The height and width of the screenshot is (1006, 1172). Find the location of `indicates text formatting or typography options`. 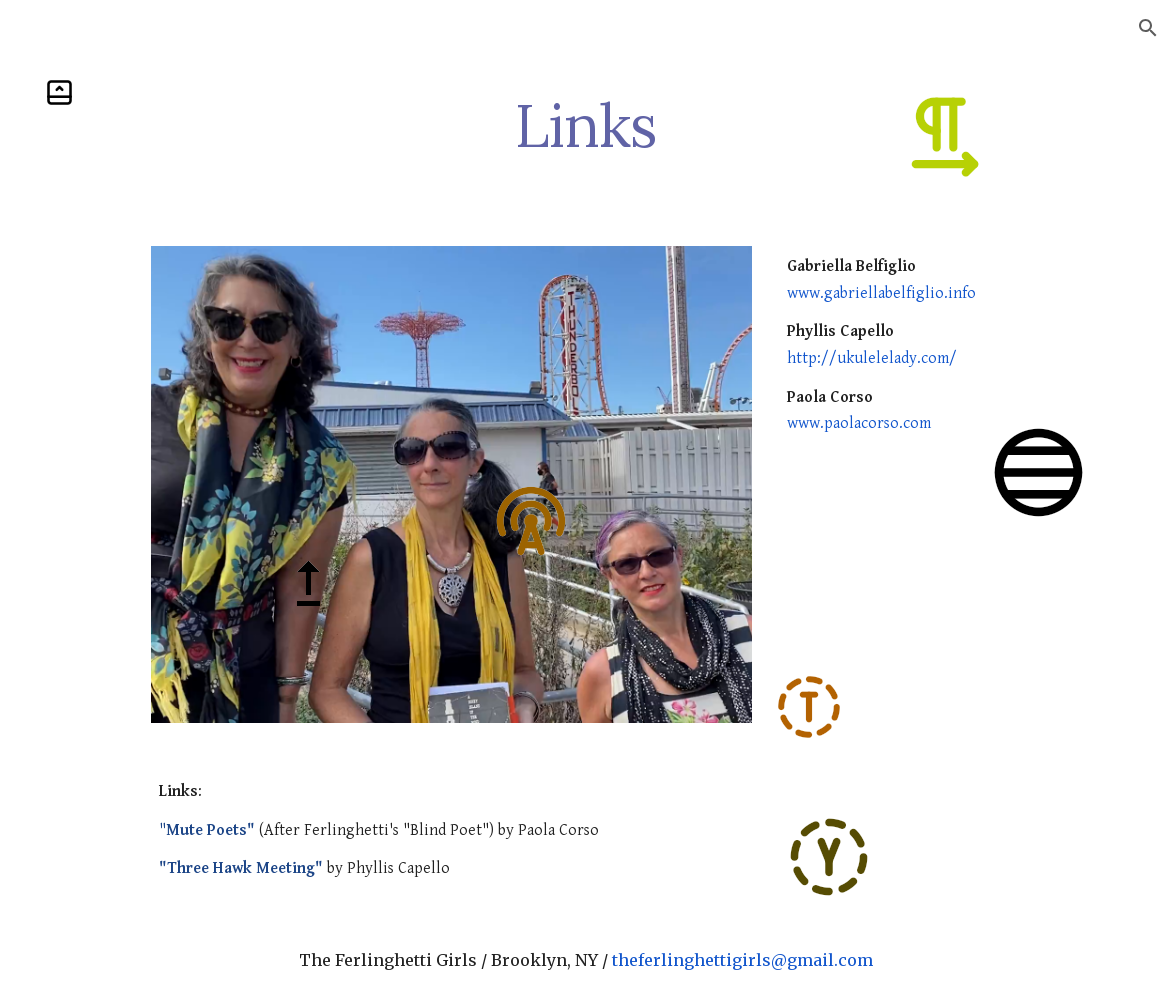

indicates text formatting or typography options is located at coordinates (809, 707).